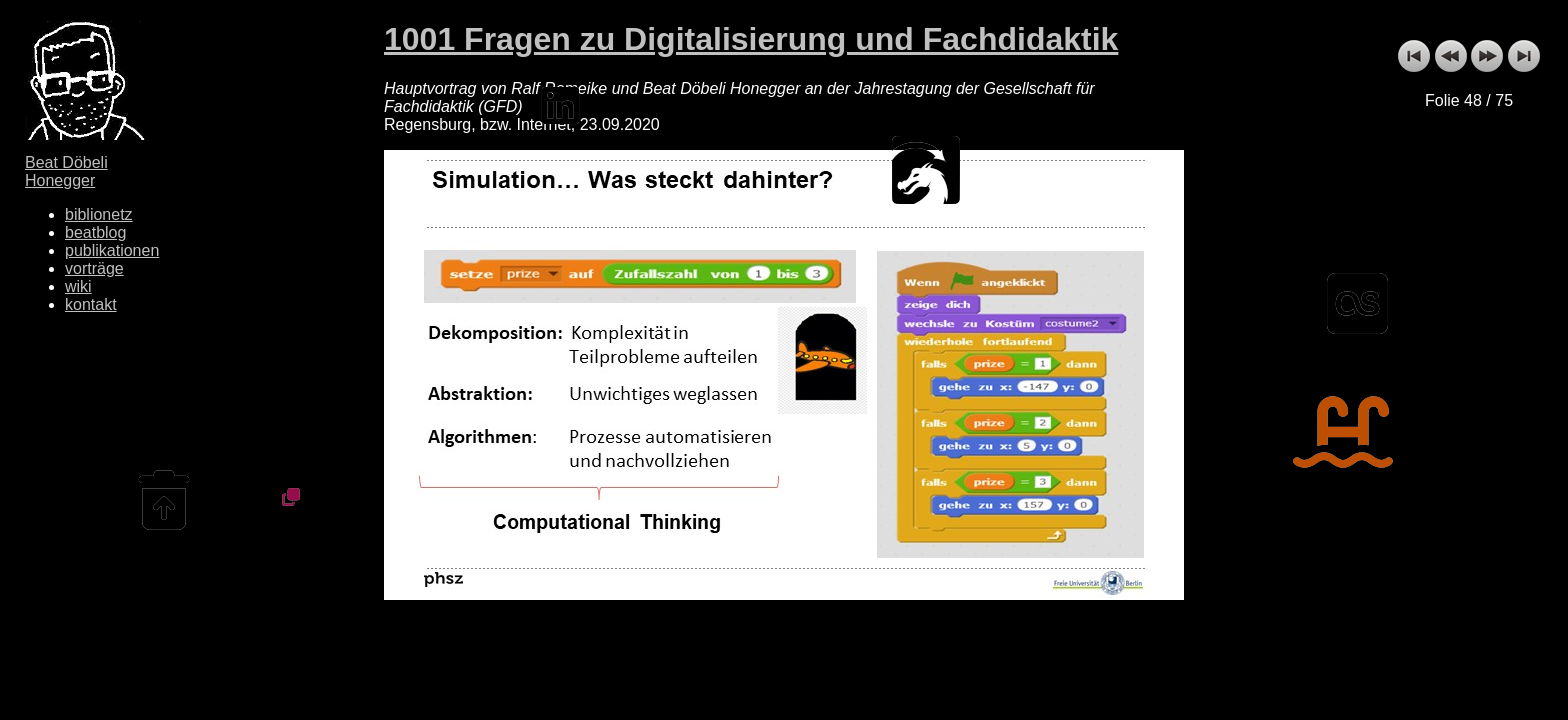 Image resolution: width=1568 pixels, height=720 pixels. What do you see at coordinates (926, 170) in the screenshot?
I see `open LightBurn laser cutting software` at bounding box center [926, 170].